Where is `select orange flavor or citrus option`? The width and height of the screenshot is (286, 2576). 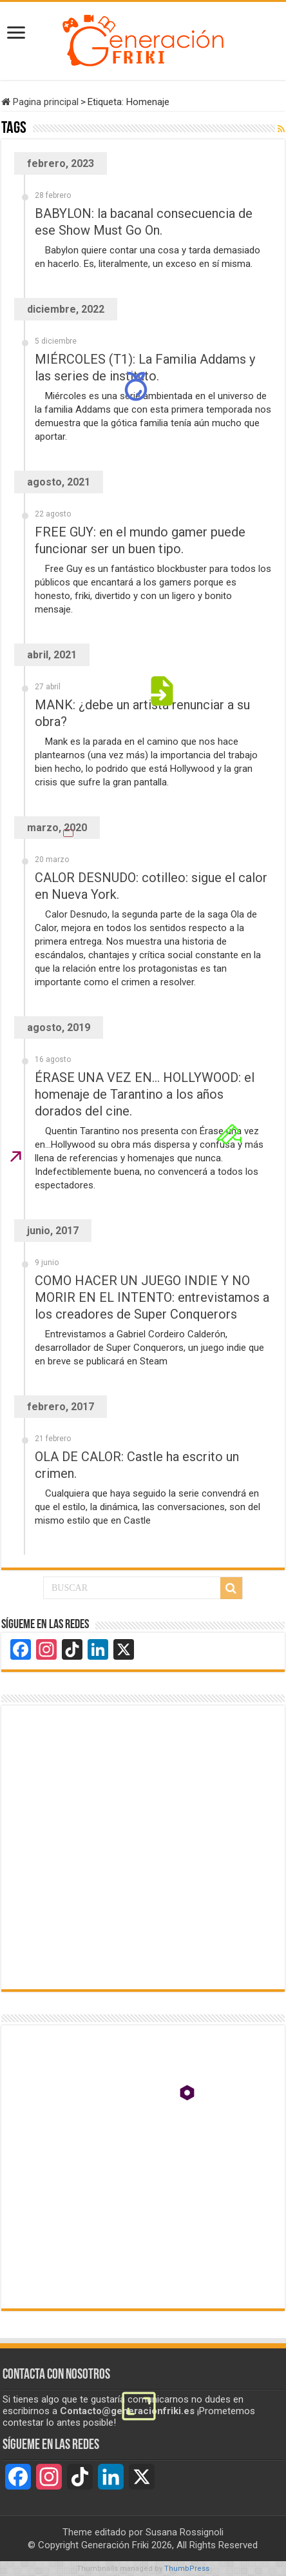
select orange flavor or citrus option is located at coordinates (136, 387).